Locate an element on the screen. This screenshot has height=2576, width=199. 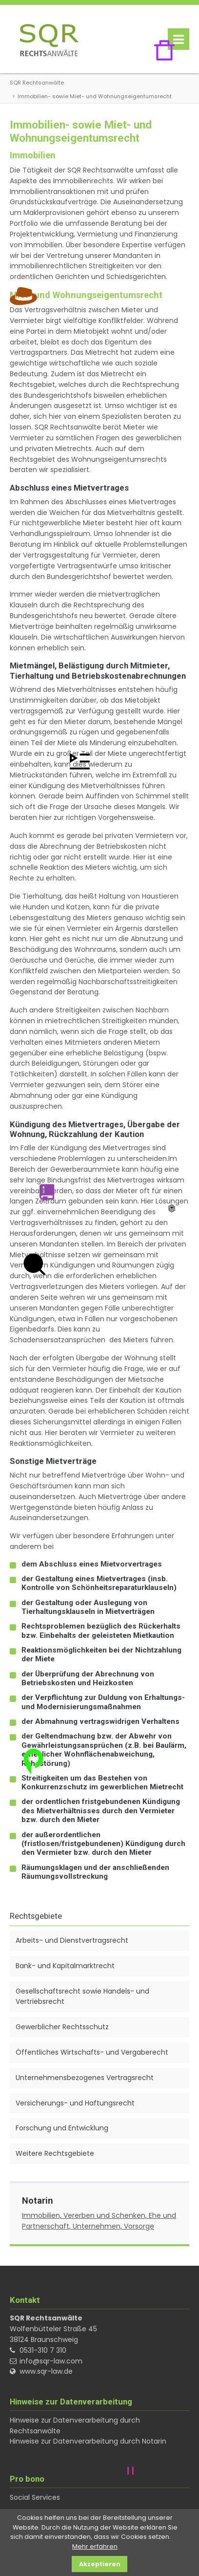
sinatra ruby framework logo is located at coordinates (23, 296).